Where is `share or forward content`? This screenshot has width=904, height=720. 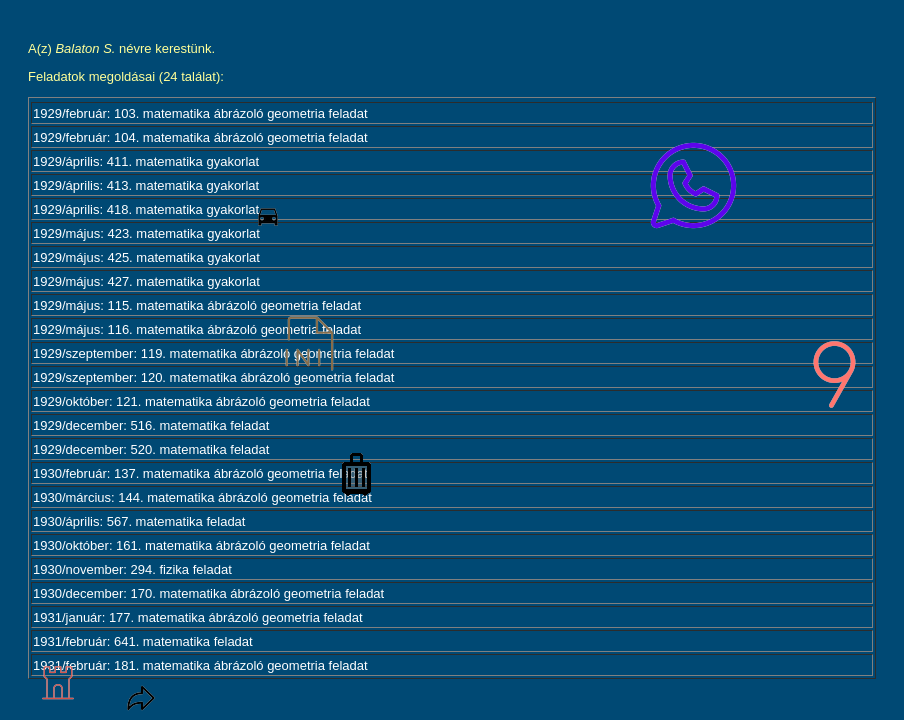 share or forward content is located at coordinates (141, 698).